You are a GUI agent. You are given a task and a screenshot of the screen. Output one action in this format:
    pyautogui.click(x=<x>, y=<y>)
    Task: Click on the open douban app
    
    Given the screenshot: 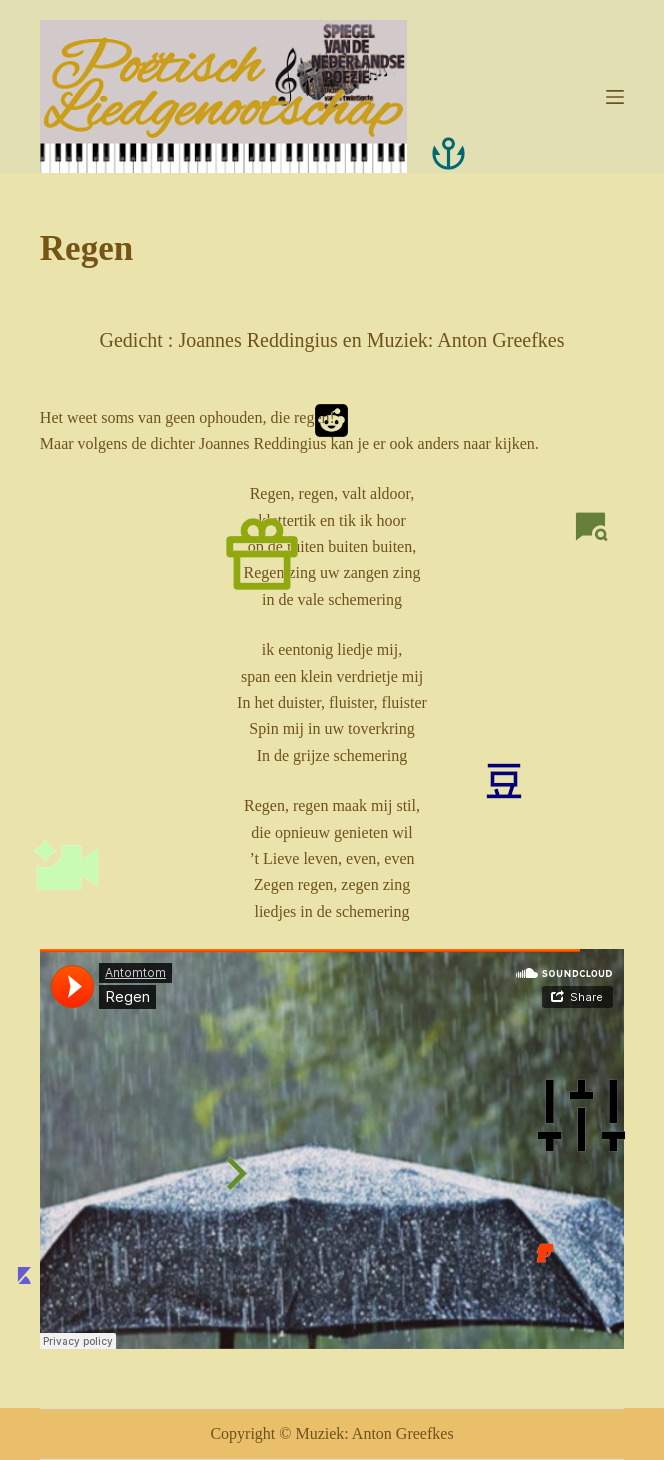 What is the action you would take?
    pyautogui.click(x=504, y=781)
    